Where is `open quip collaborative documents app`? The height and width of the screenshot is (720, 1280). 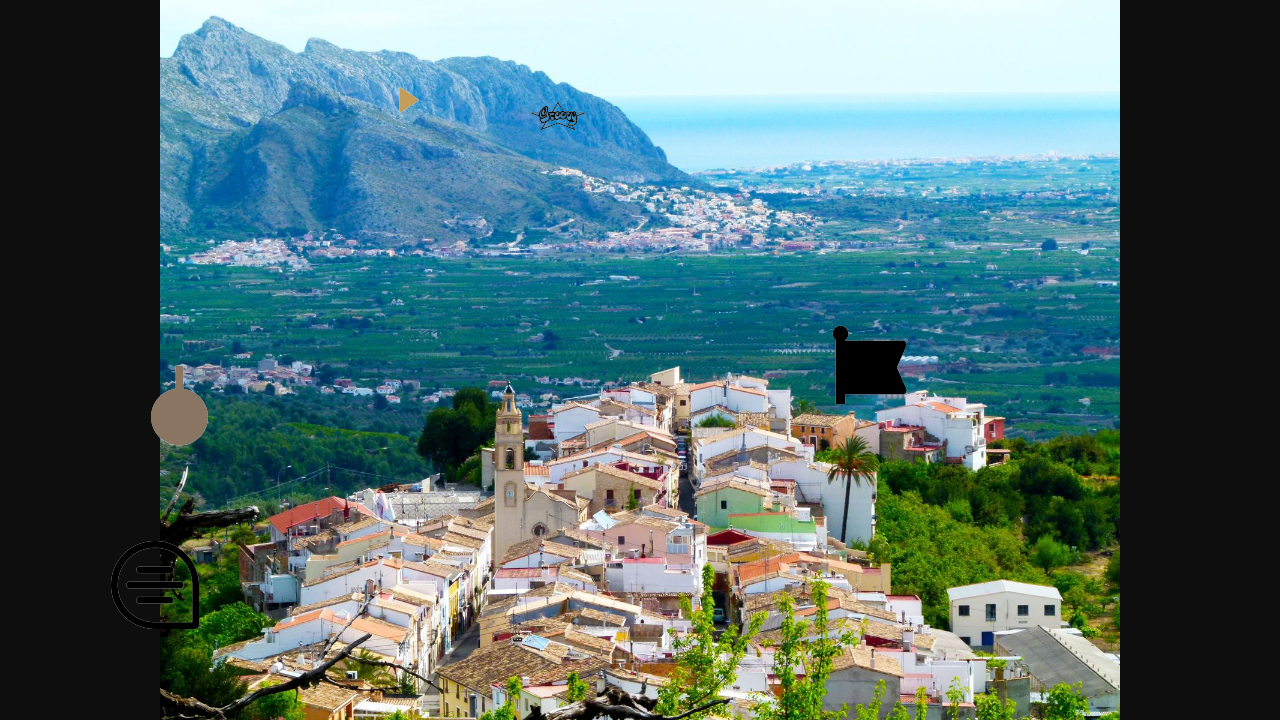 open quip collaborative documents app is located at coordinates (155, 585).